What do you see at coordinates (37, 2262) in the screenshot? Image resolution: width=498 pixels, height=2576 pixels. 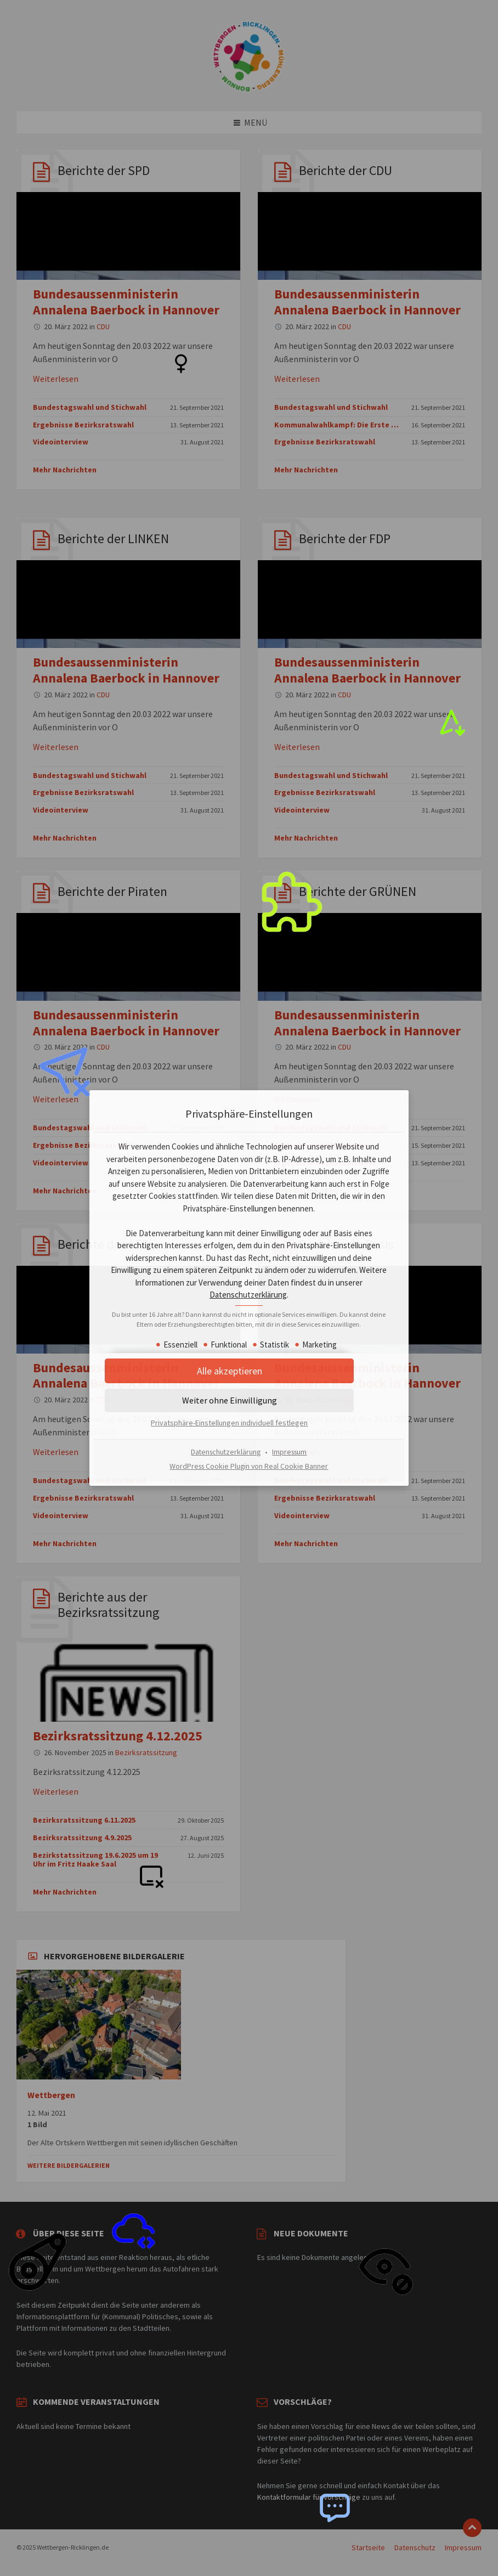 I see `view digital assets or resources` at bounding box center [37, 2262].